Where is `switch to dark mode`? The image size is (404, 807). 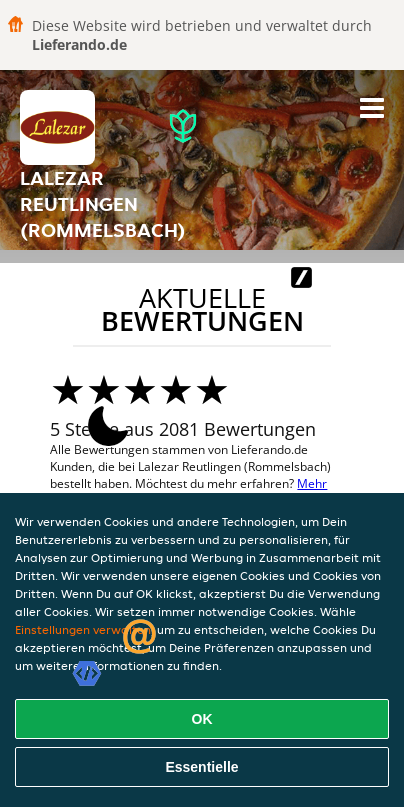
switch to dark mode is located at coordinates (108, 426).